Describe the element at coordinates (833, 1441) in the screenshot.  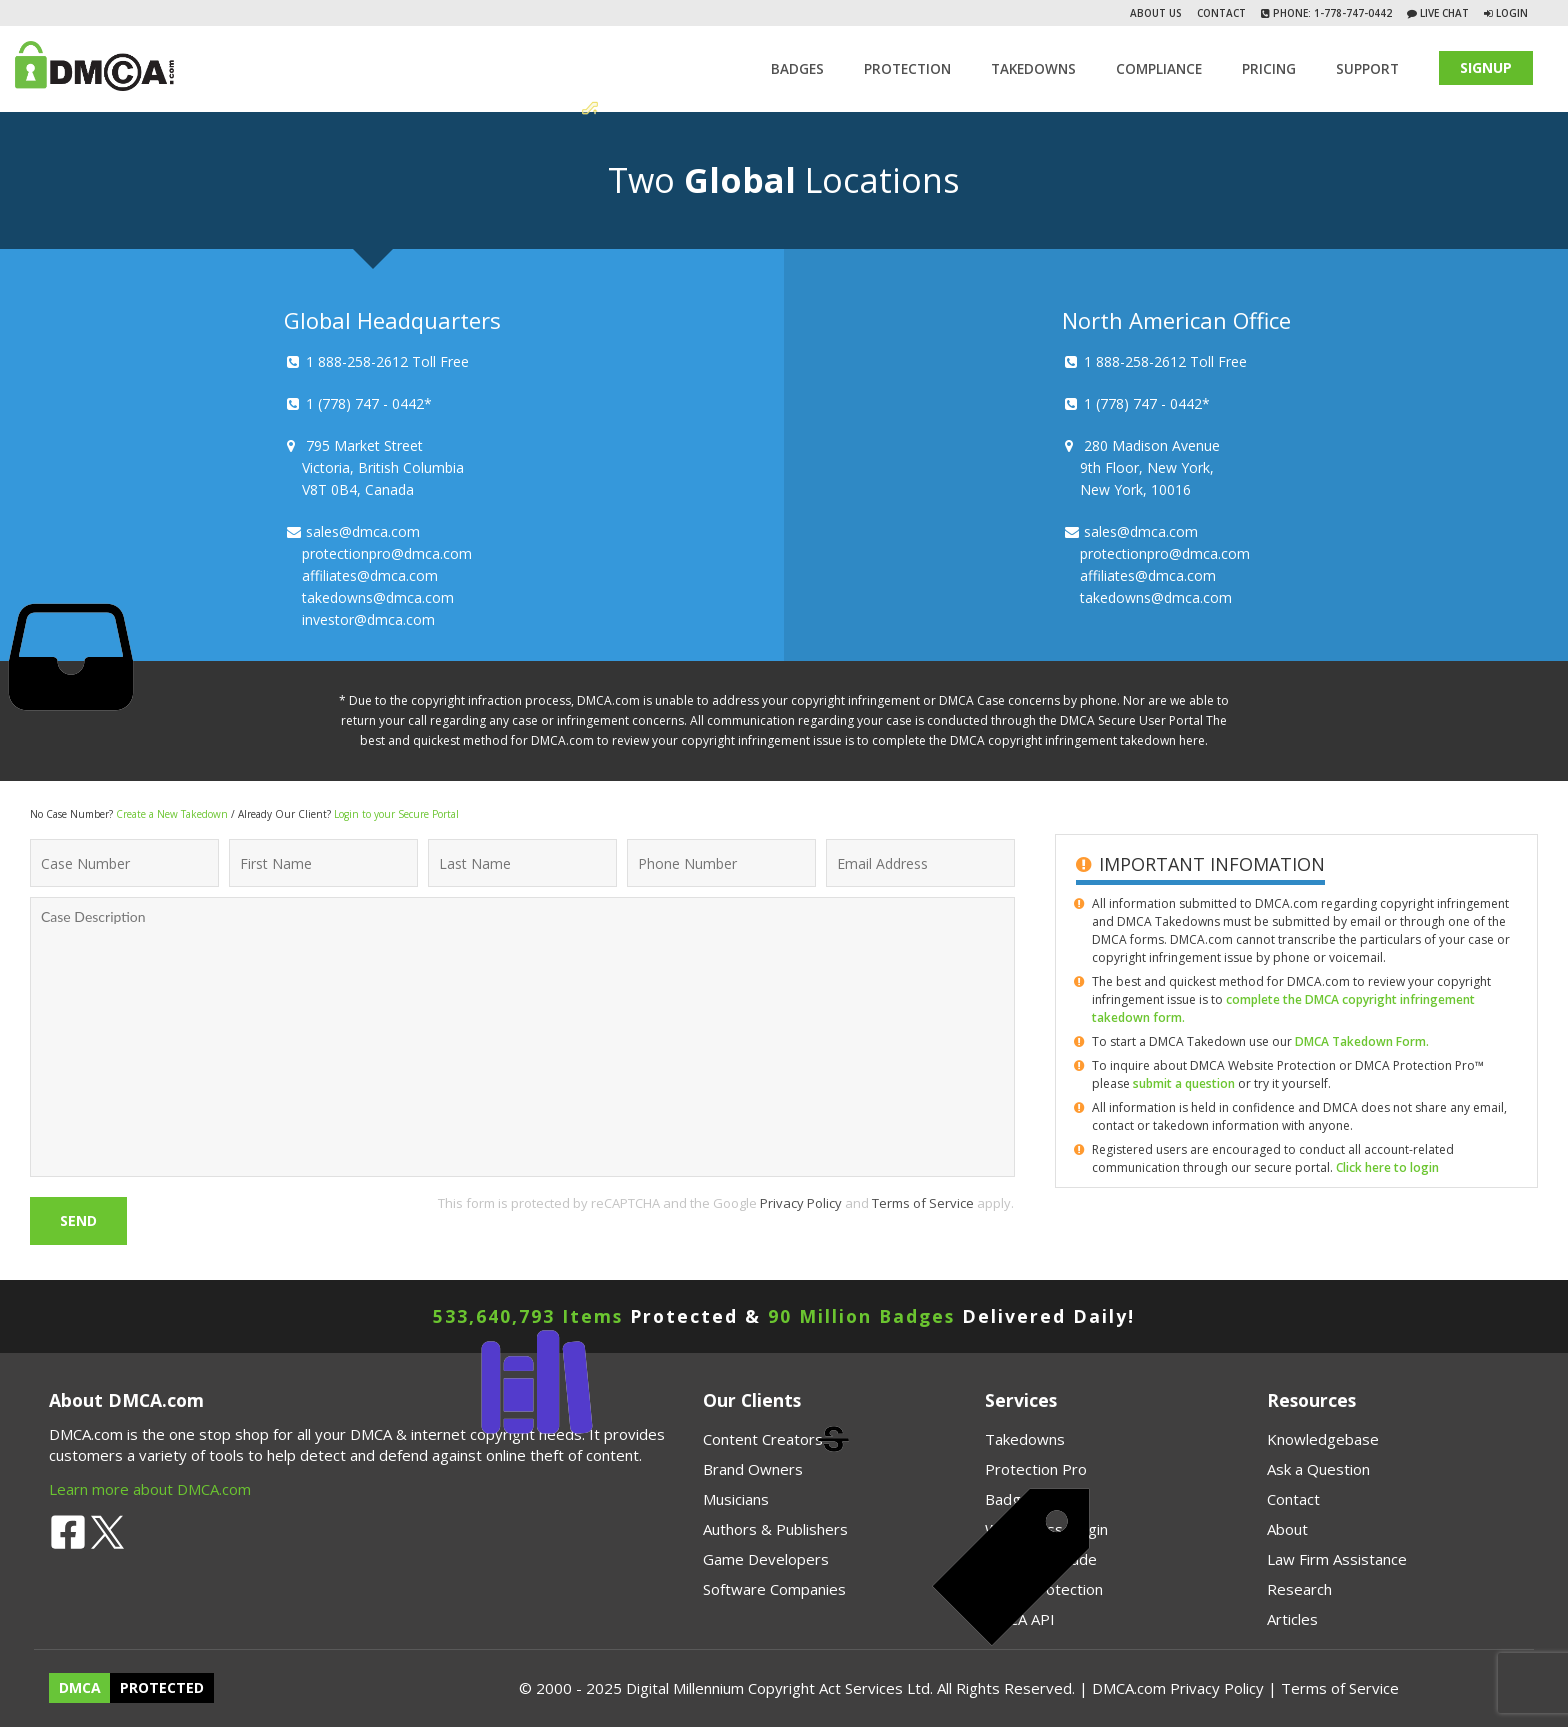
I see `apply strikethrough formatting to selected text` at that location.